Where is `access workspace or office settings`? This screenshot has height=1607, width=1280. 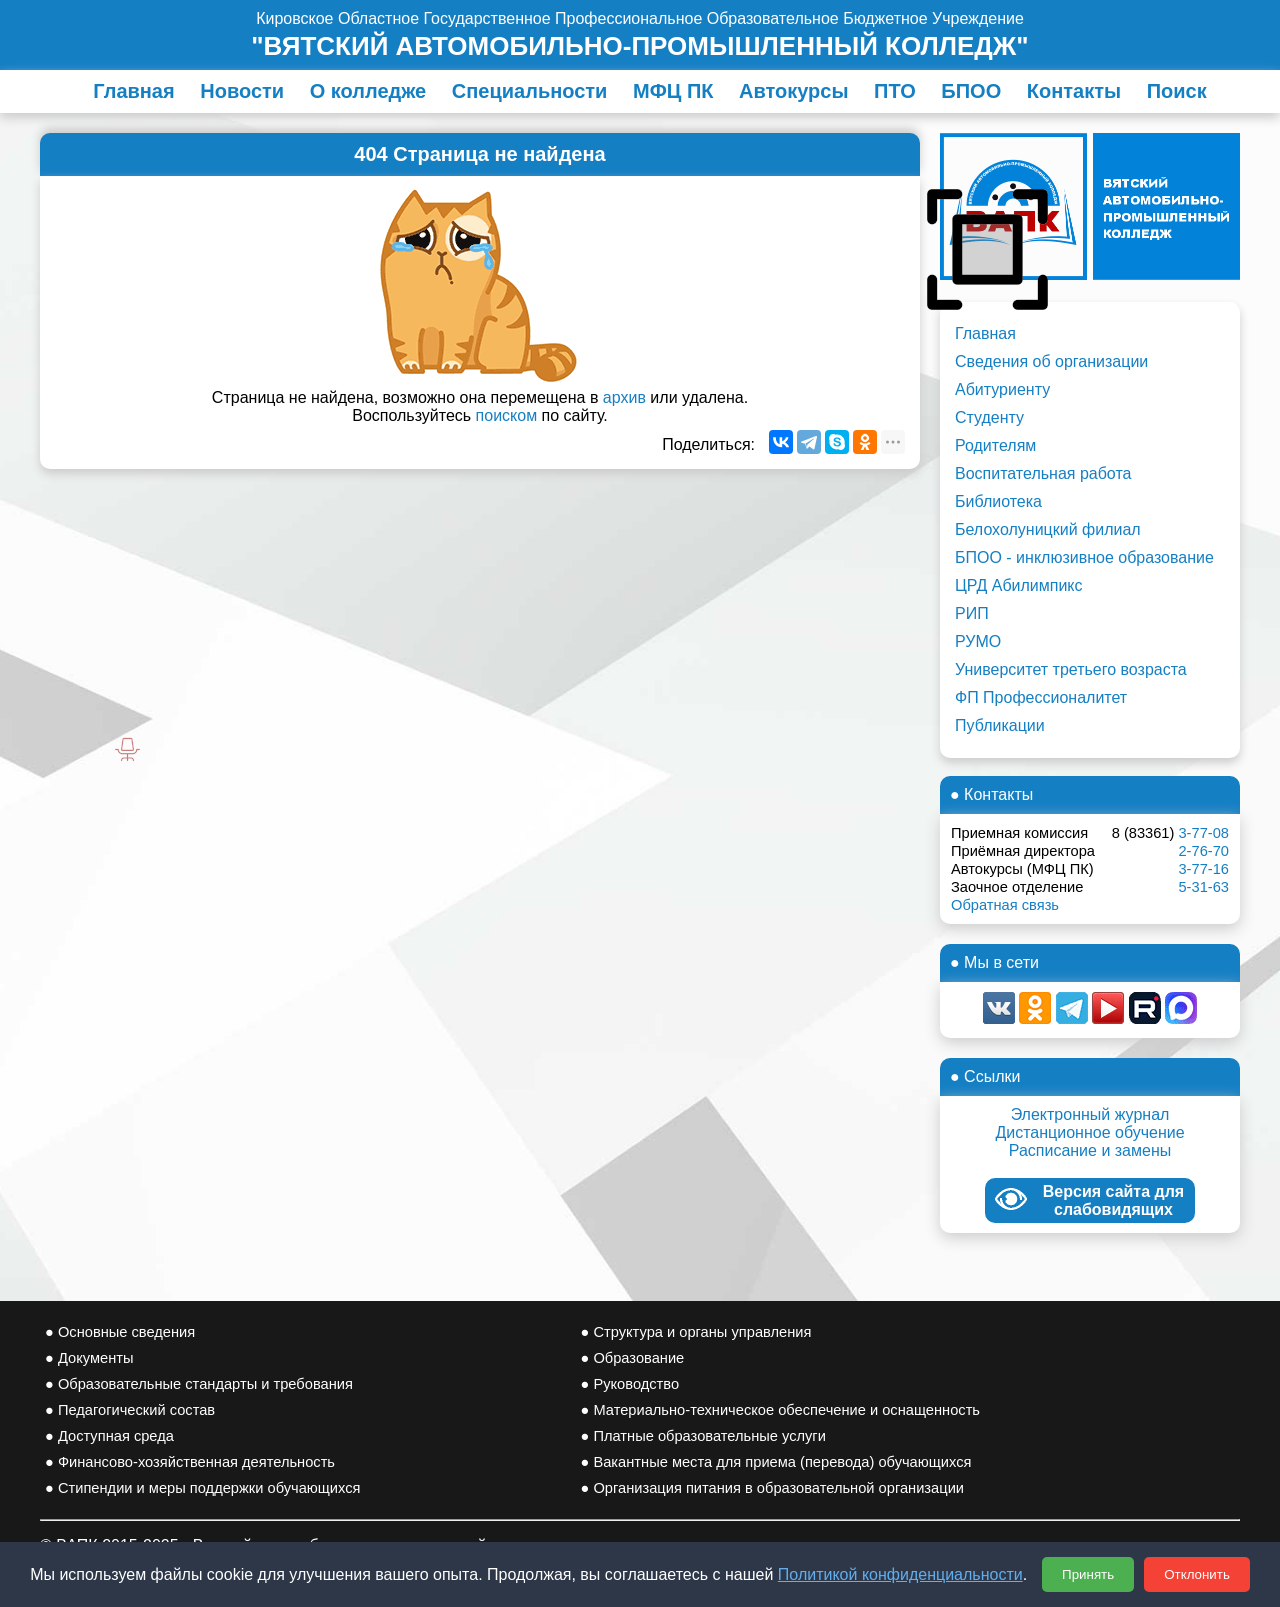 access workspace or office settings is located at coordinates (127, 749).